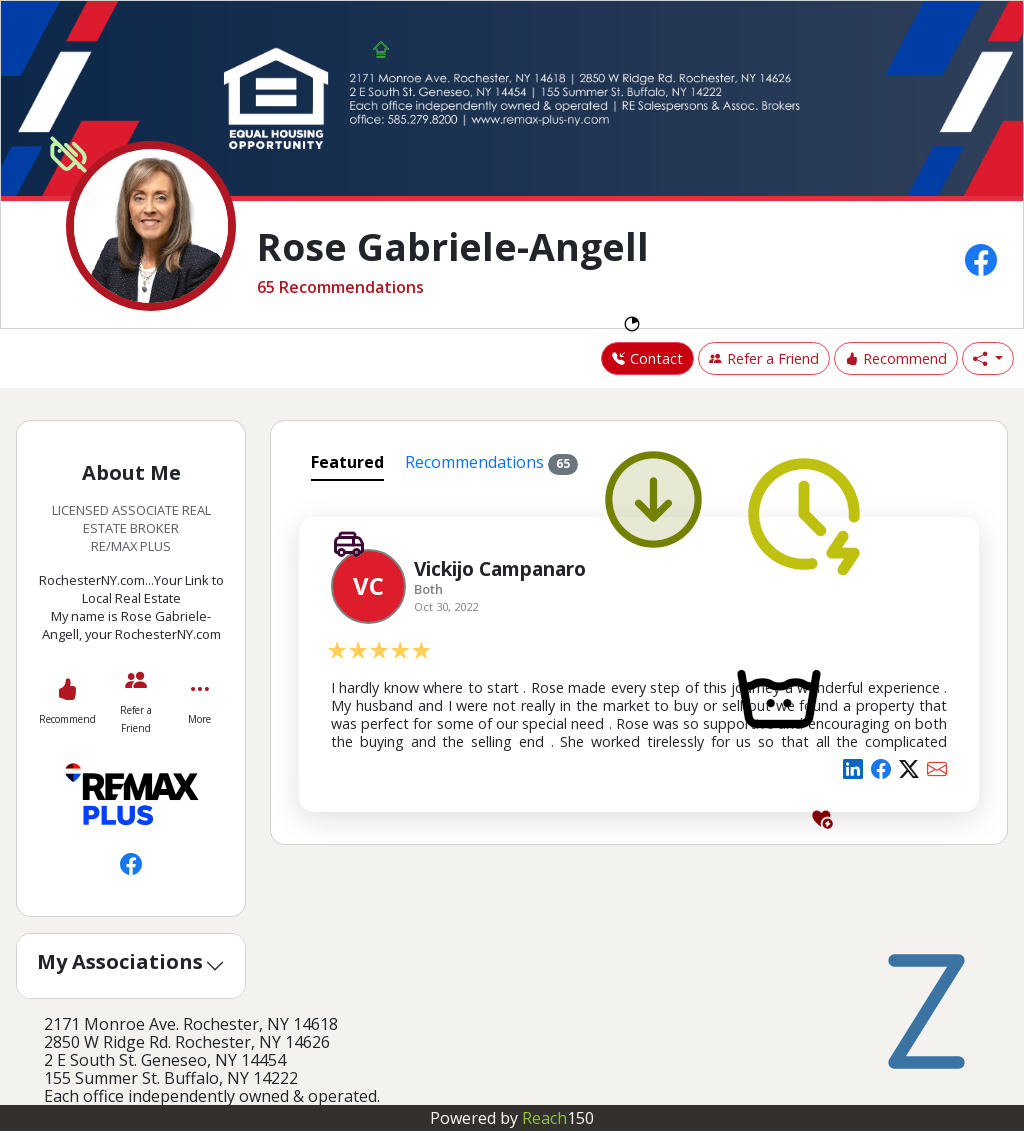 This screenshot has height=1131, width=1024. I want to click on alphabetical sorting option for letter Z, so click(926, 1011).